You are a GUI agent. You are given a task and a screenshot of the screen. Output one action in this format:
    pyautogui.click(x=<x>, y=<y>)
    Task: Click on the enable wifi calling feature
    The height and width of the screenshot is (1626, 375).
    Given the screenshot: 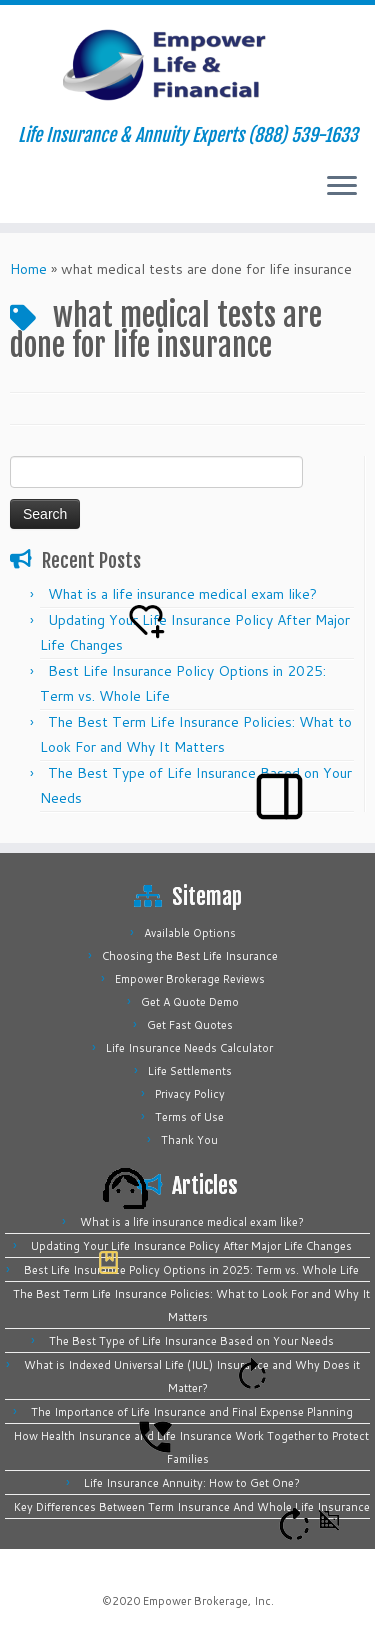 What is the action you would take?
    pyautogui.click(x=155, y=1437)
    